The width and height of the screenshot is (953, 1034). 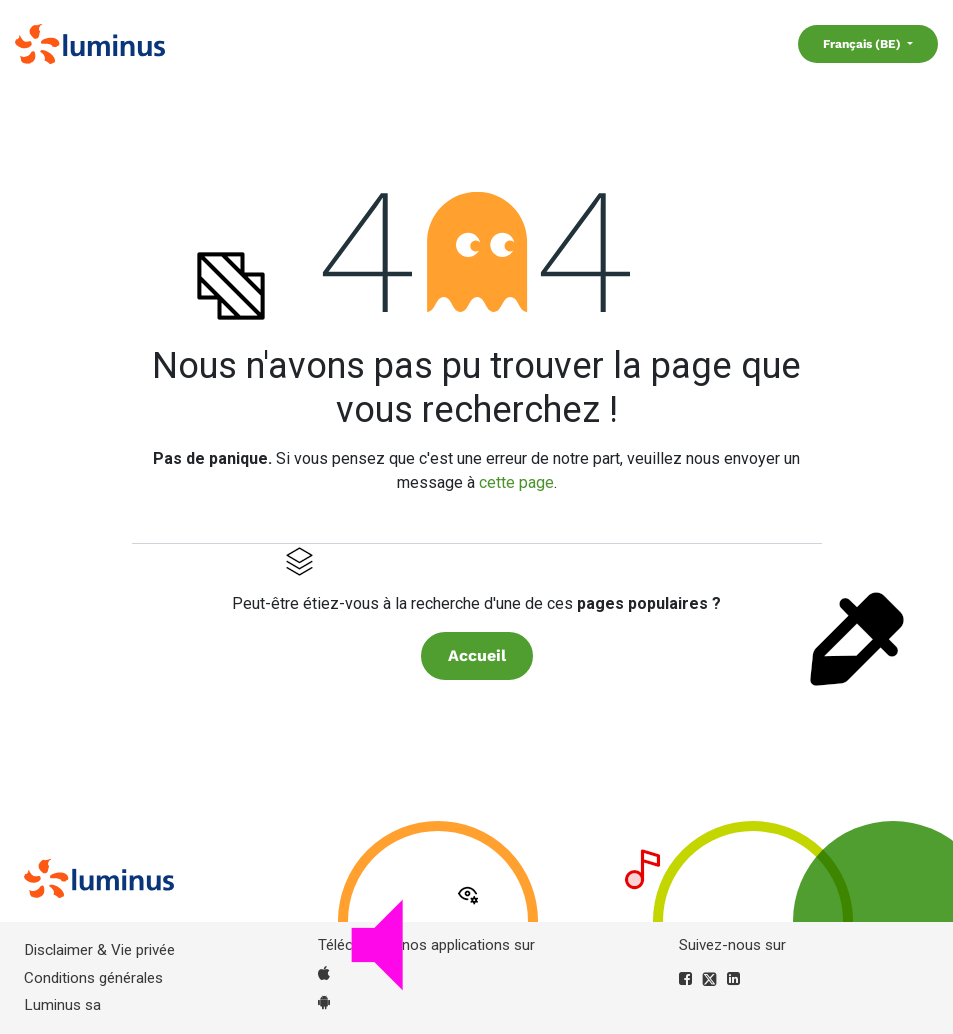 What do you see at coordinates (857, 639) in the screenshot?
I see `select a color from the canvas` at bounding box center [857, 639].